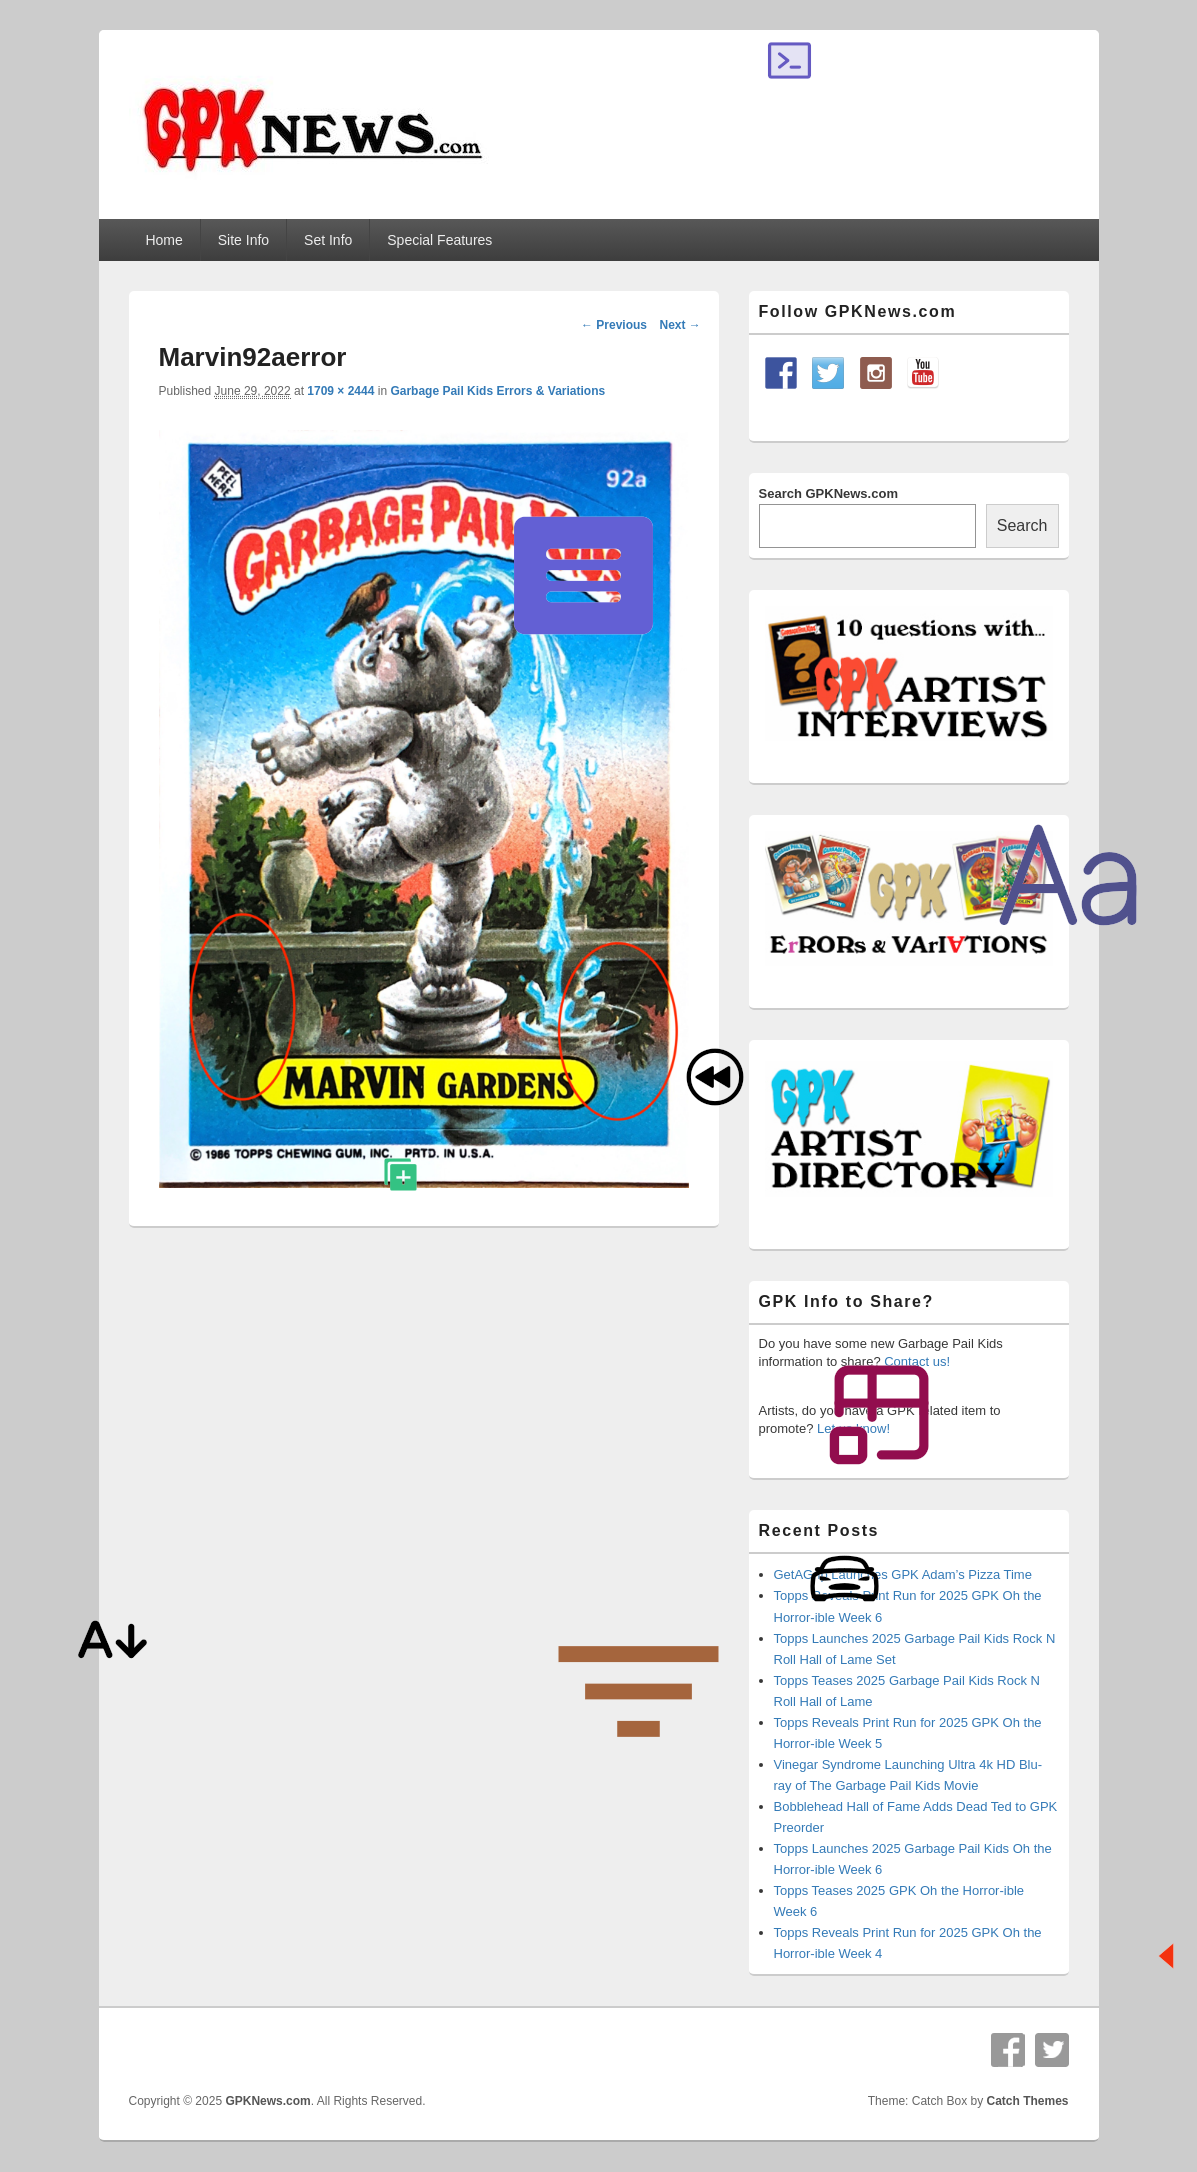 The width and height of the screenshot is (1197, 2172). What do you see at coordinates (715, 1077) in the screenshot?
I see `rewind or skip to previous track` at bounding box center [715, 1077].